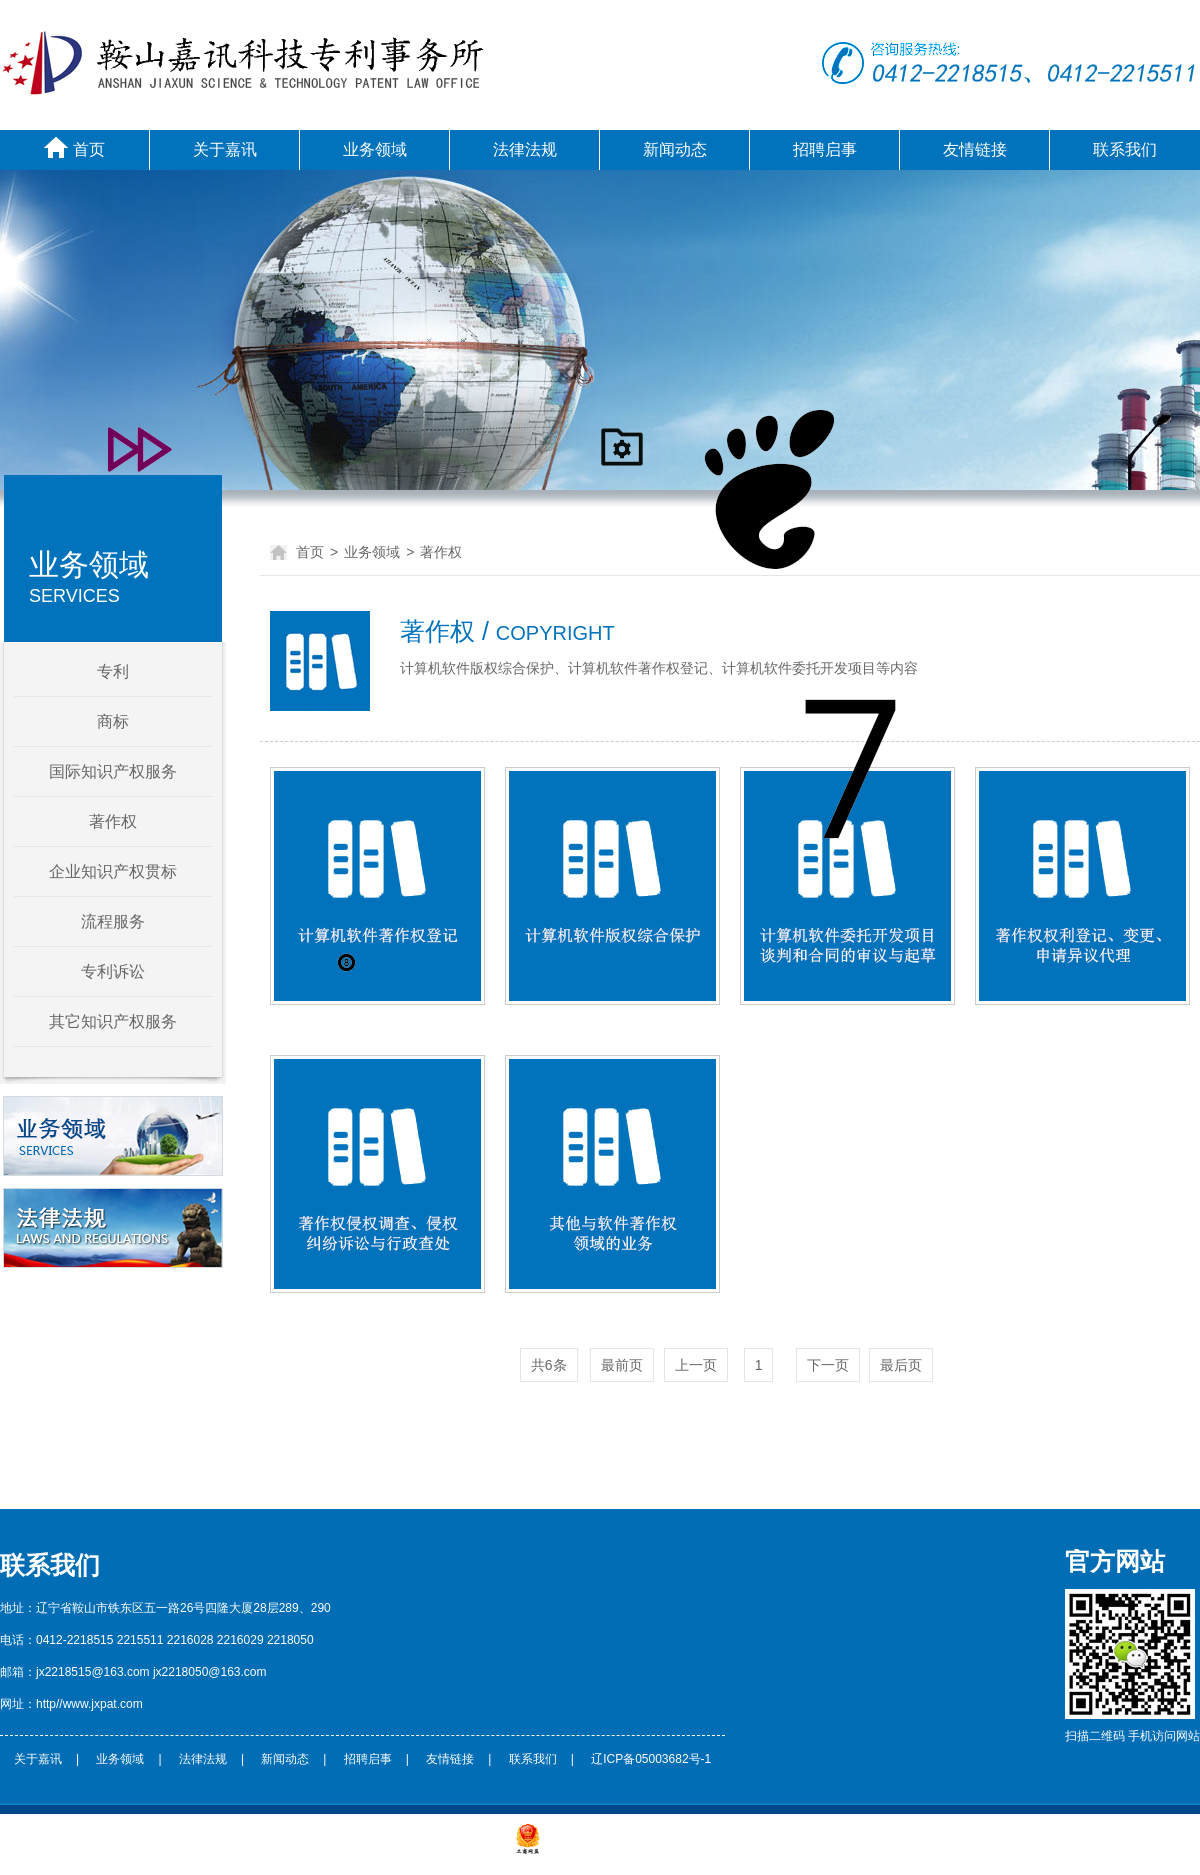 The image size is (1200, 1875). Describe the element at coordinates (137, 449) in the screenshot. I see `fast forward or skip ahead in media playback` at that location.